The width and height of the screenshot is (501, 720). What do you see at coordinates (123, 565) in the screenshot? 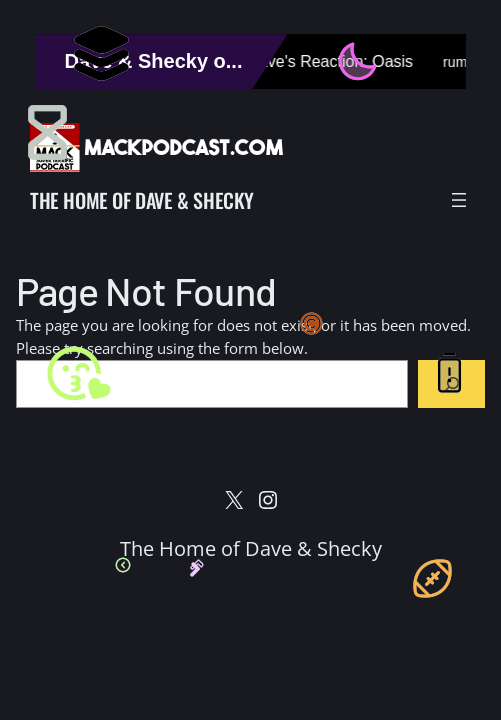
I see `go back to the previous screen` at bounding box center [123, 565].